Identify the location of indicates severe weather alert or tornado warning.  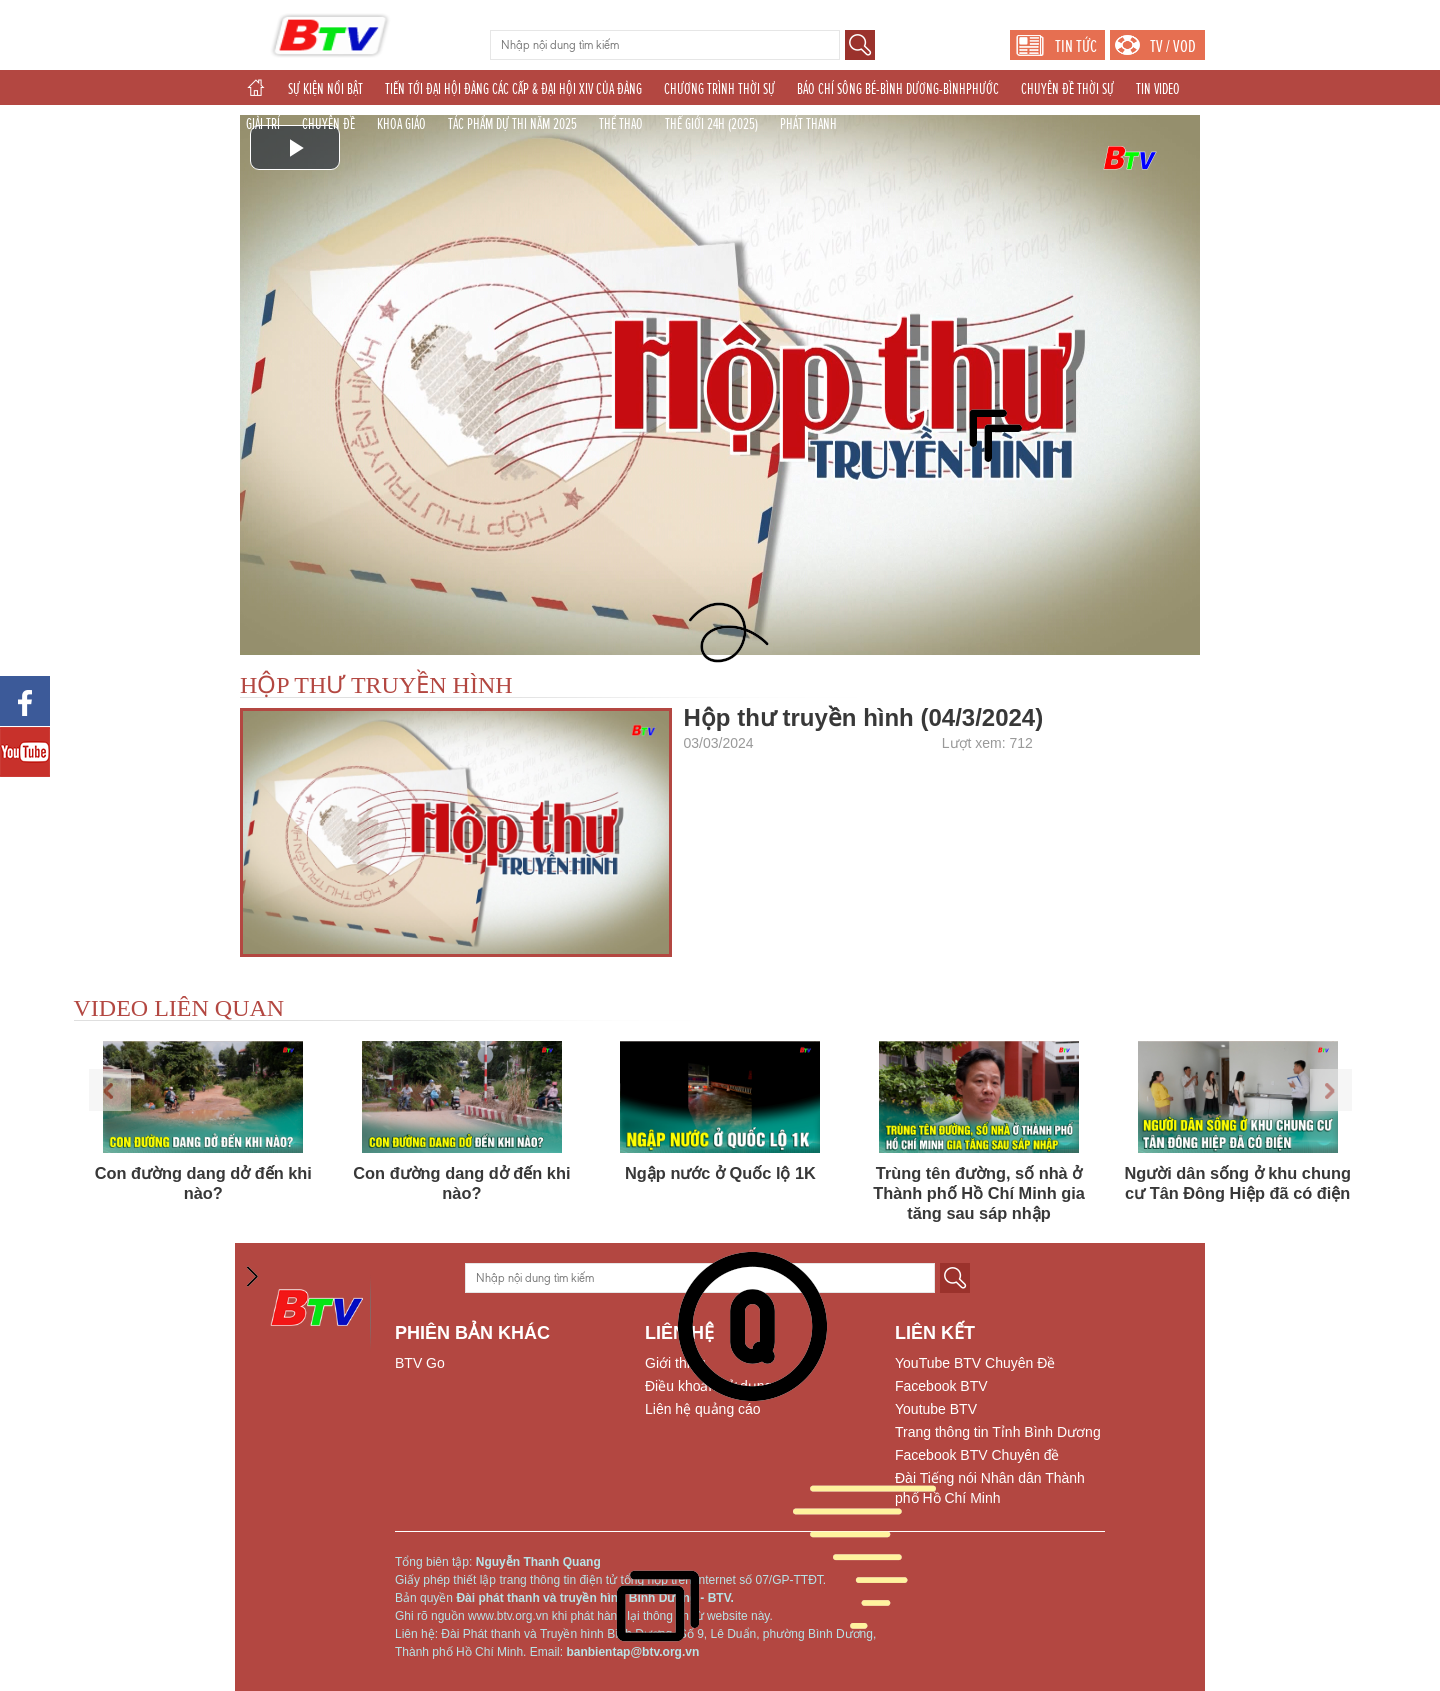
(864, 1551).